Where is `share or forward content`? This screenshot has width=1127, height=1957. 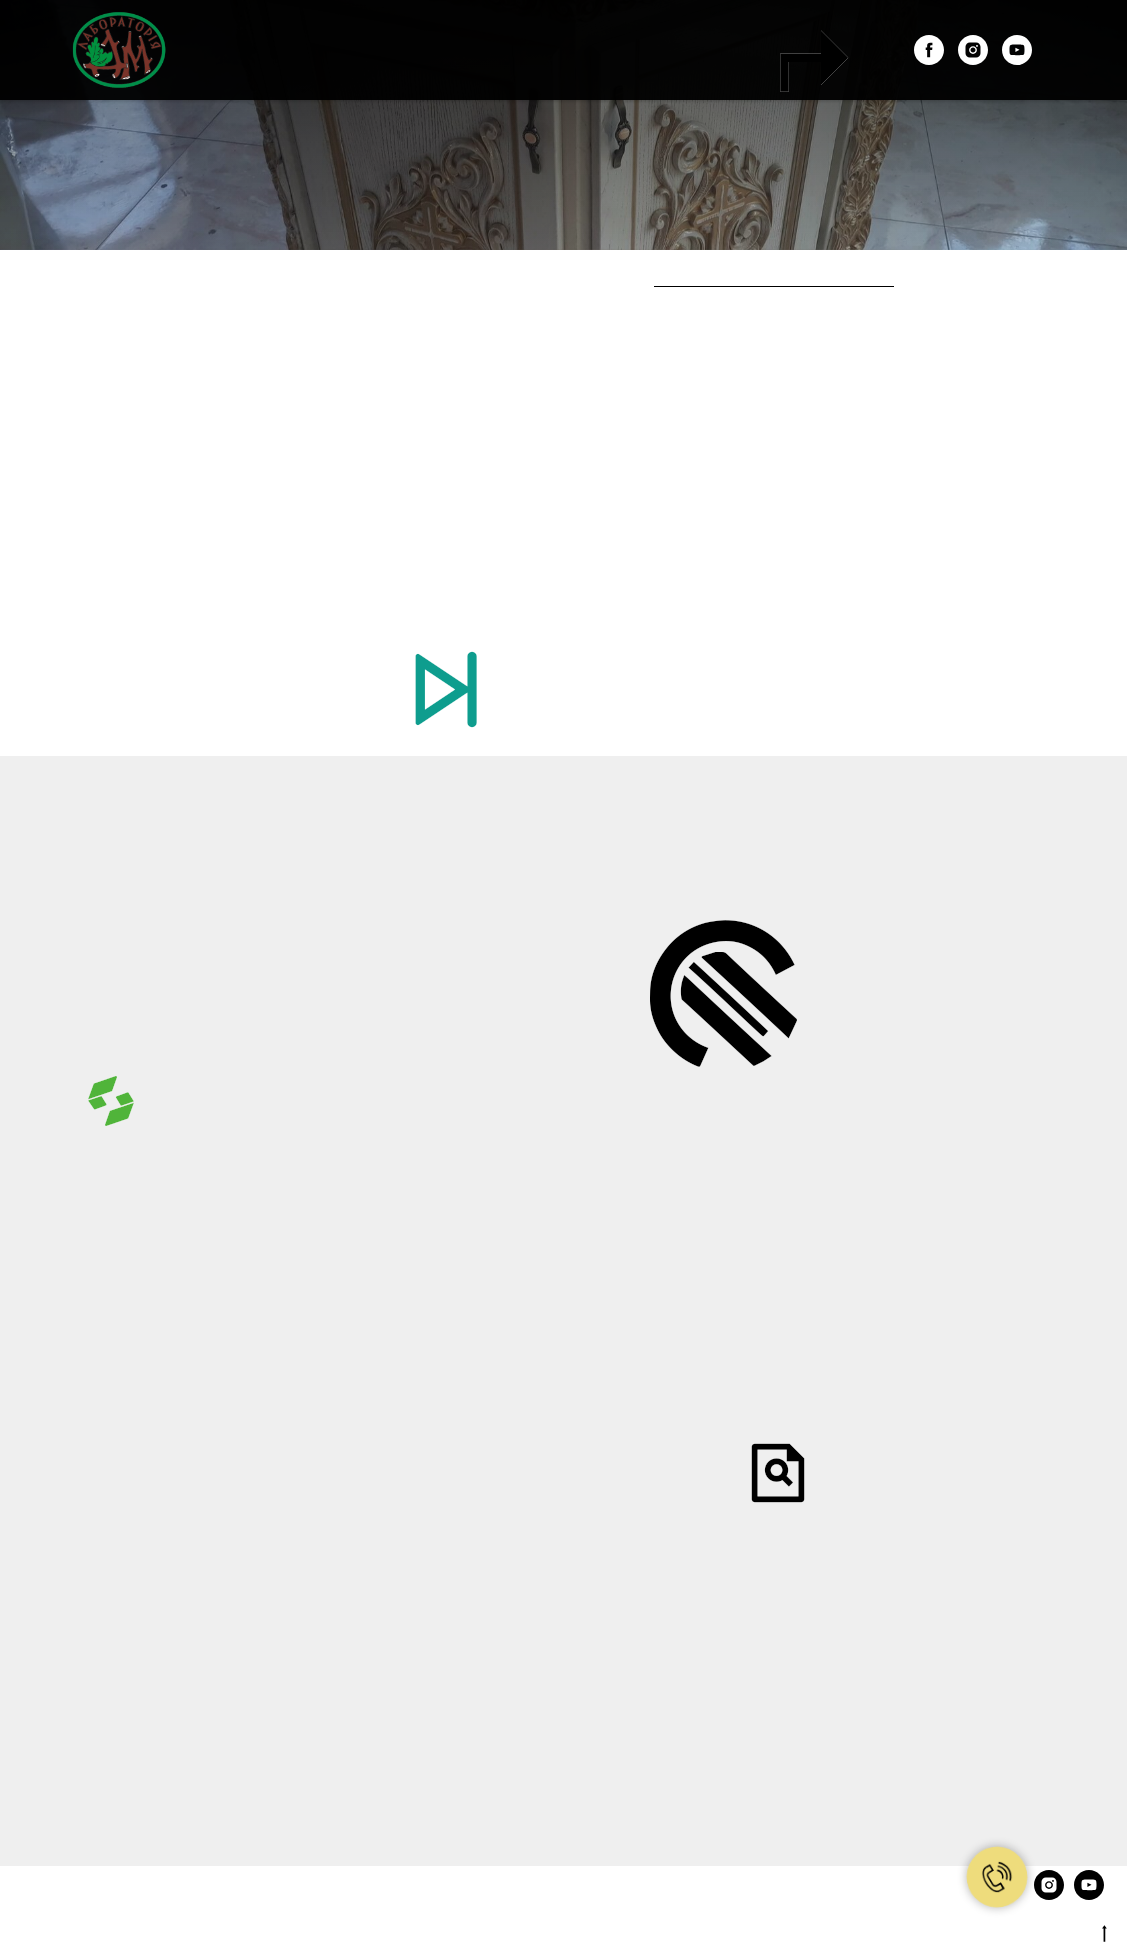
share or forward content is located at coordinates (810, 62).